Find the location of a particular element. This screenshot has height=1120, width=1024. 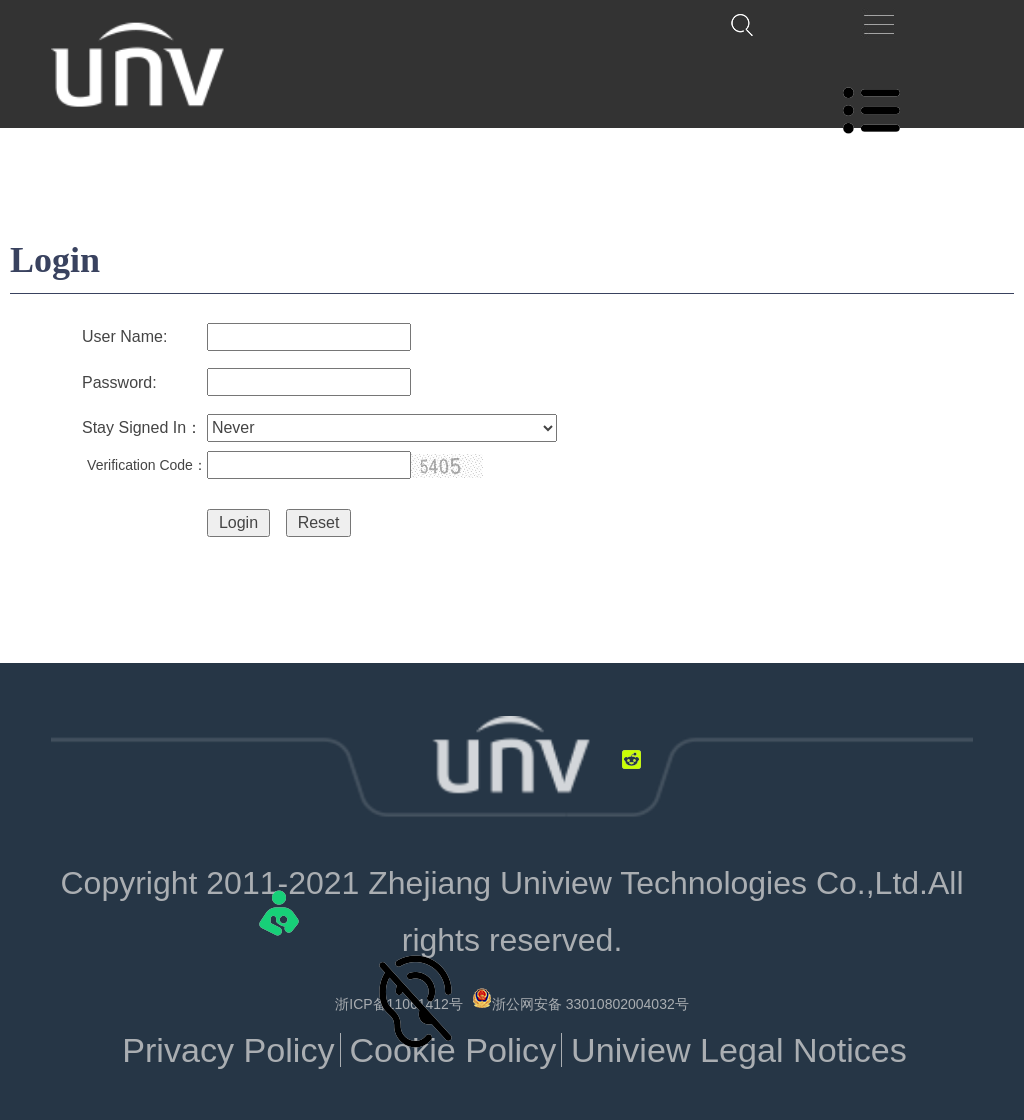

indicates hearing assistance is disabled is located at coordinates (415, 1001).